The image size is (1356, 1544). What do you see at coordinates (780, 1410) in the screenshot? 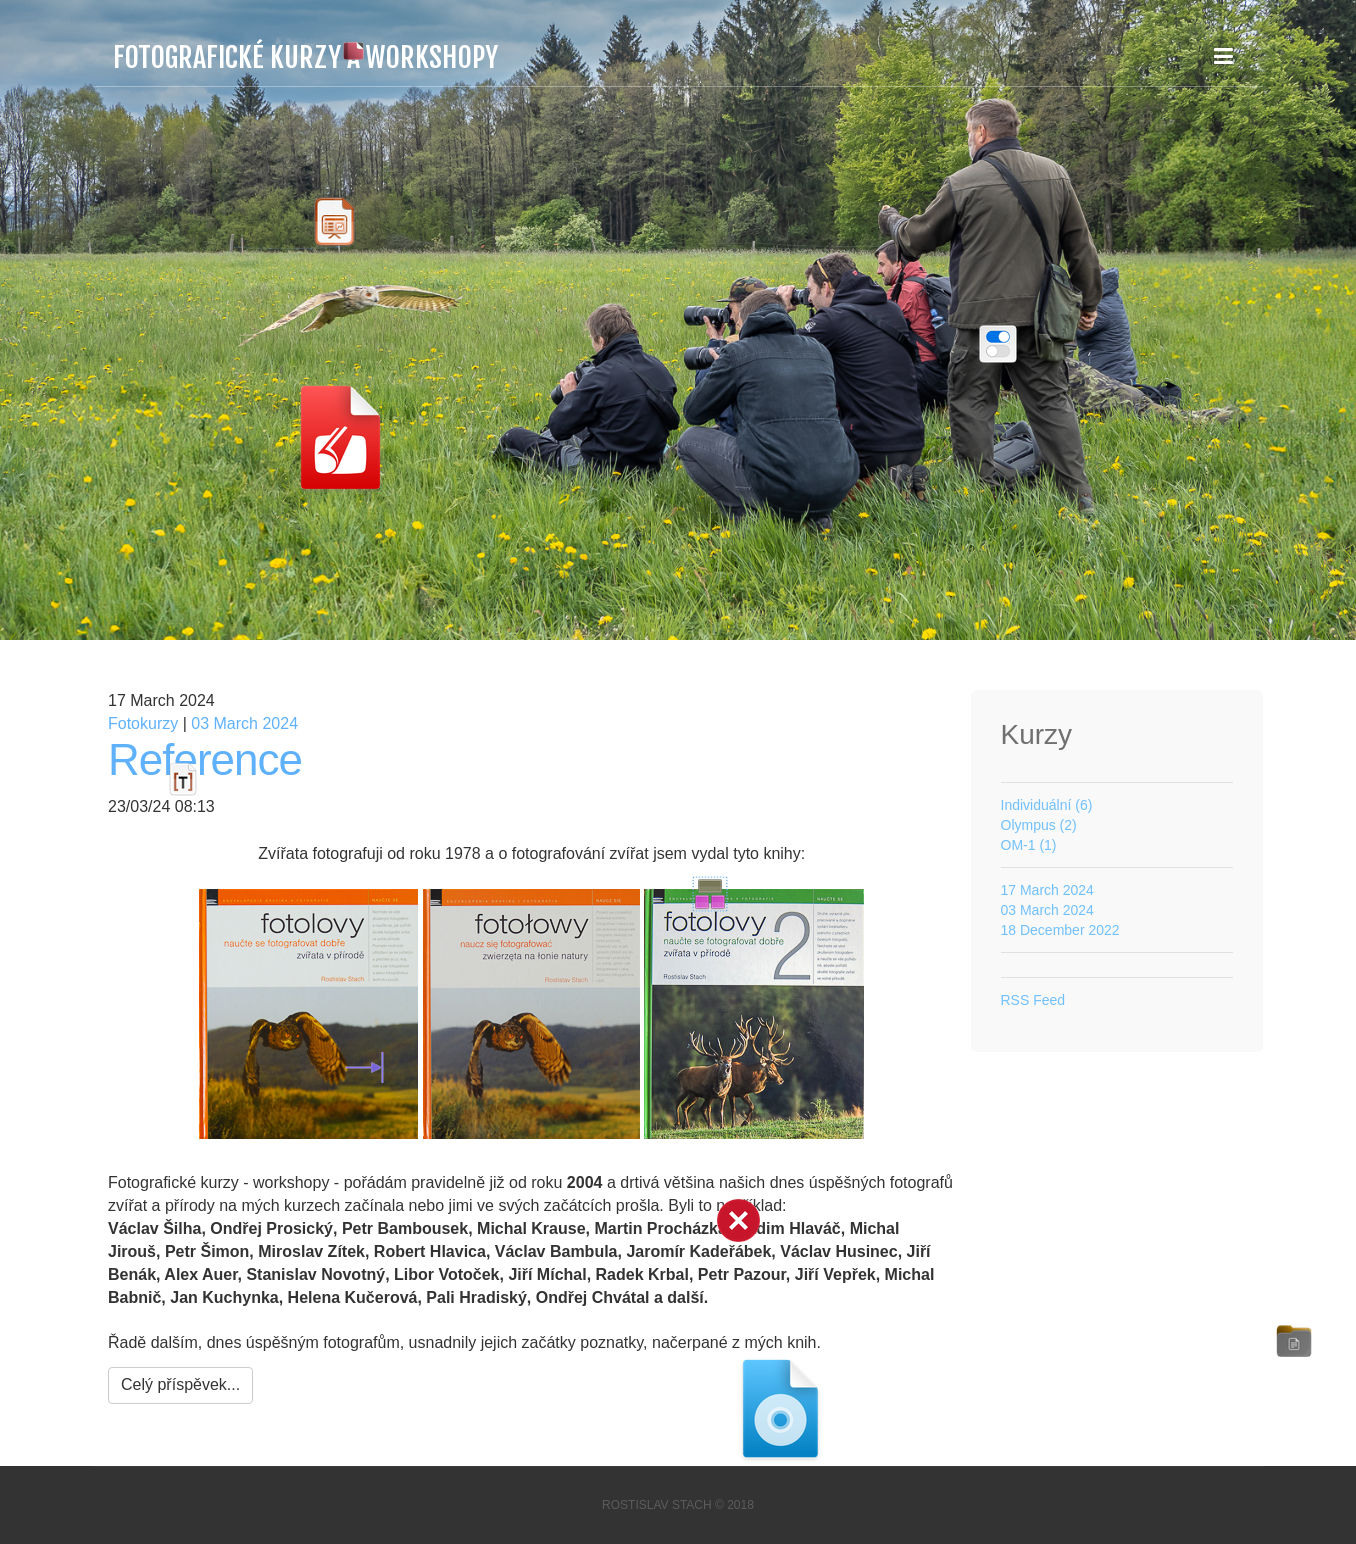
I see `an ovf virtual machine configuration file` at bounding box center [780, 1410].